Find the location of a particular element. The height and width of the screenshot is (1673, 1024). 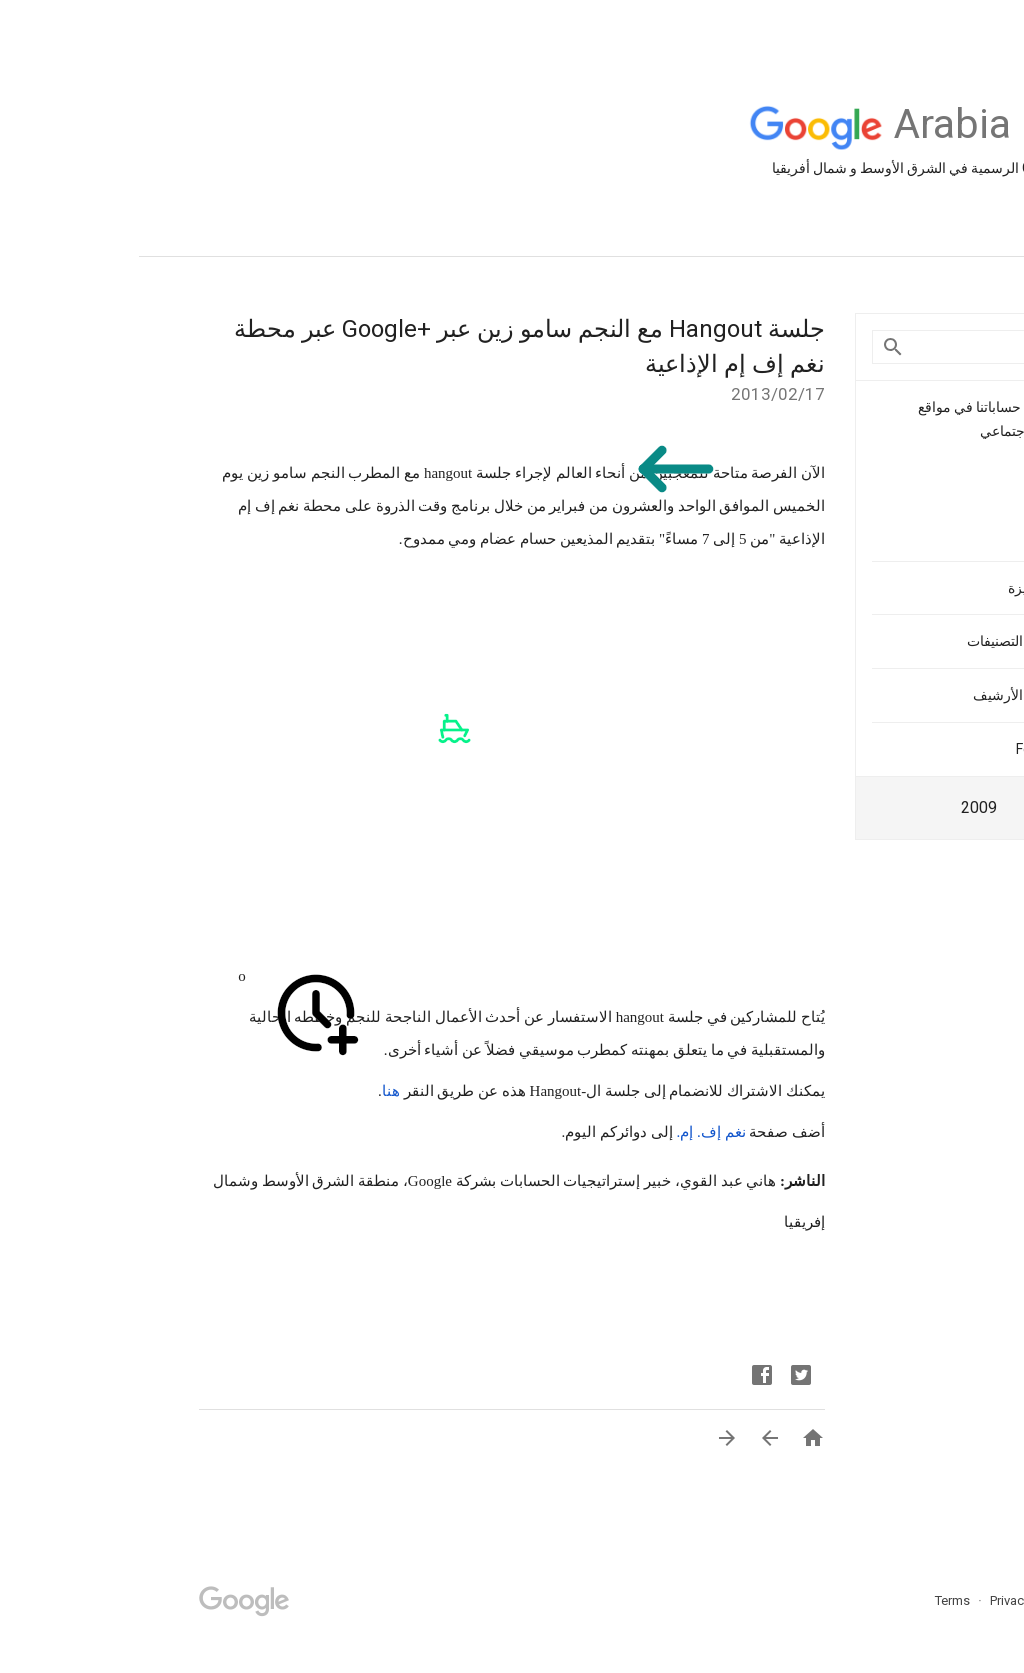

go back to the previous screen is located at coordinates (676, 469).